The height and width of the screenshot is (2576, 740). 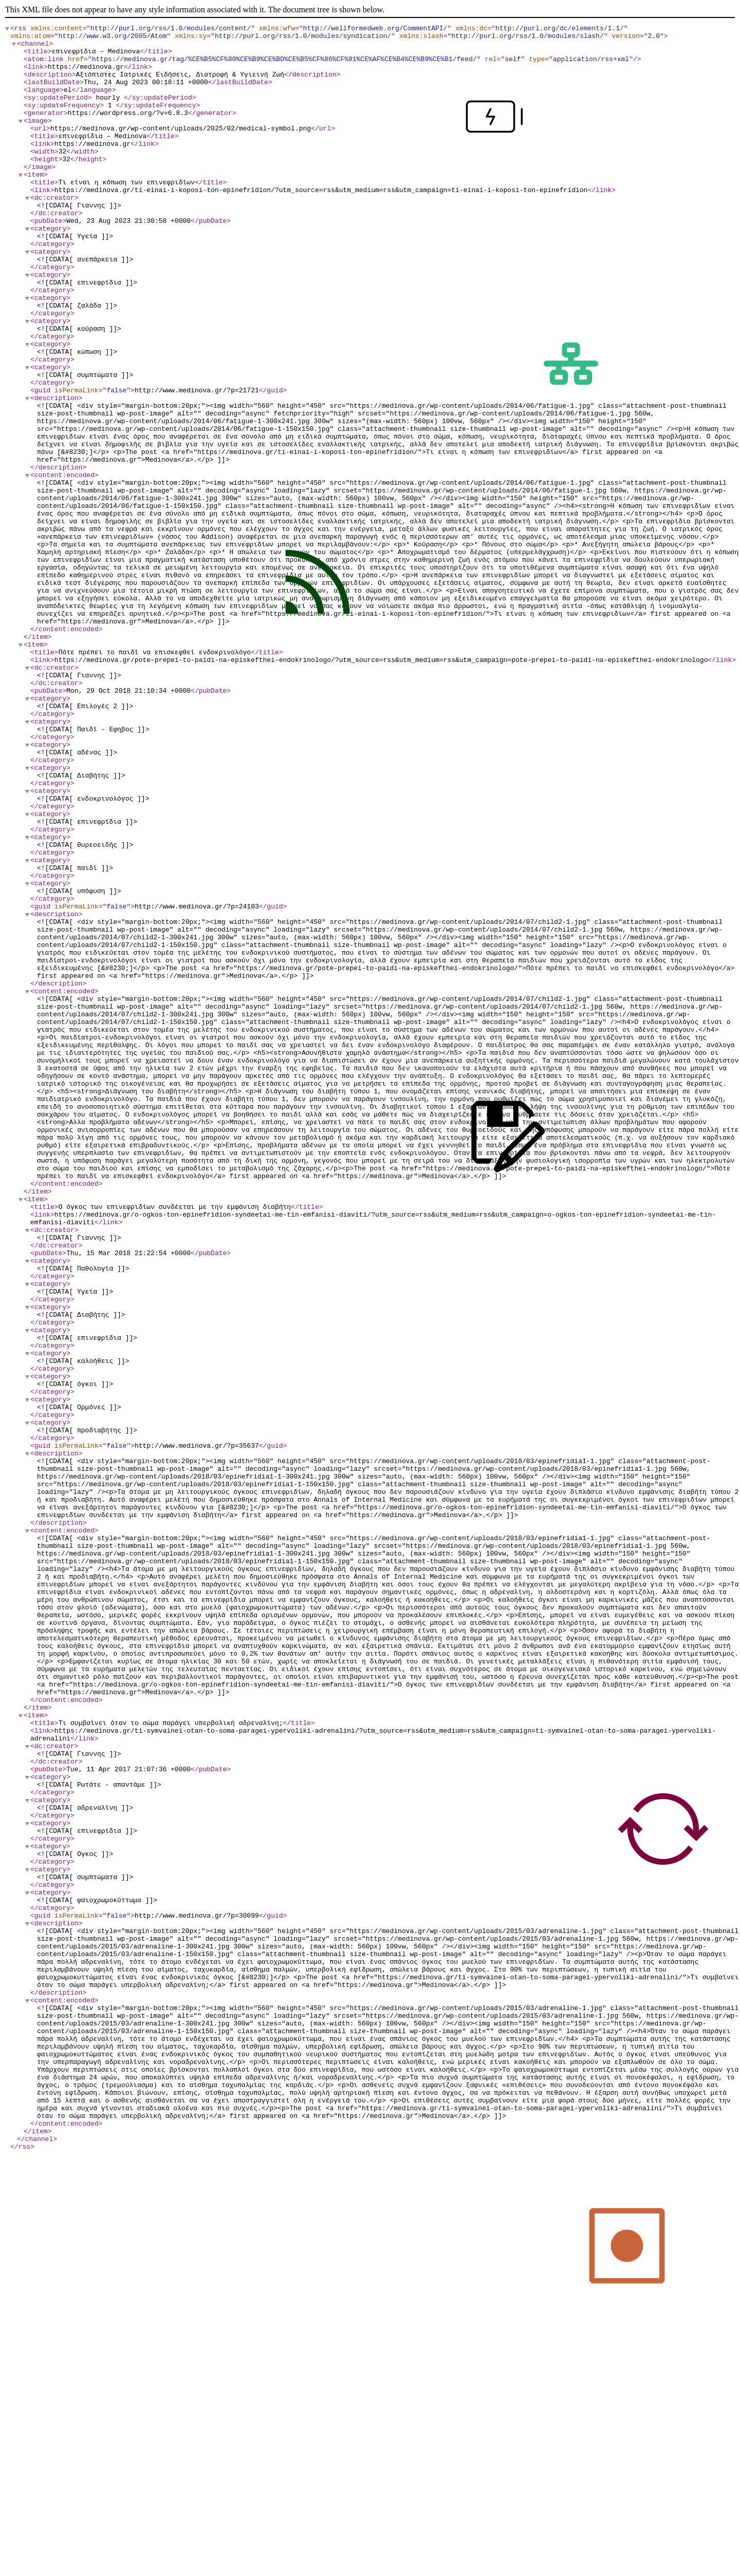 I want to click on view network connections, so click(x=571, y=364).